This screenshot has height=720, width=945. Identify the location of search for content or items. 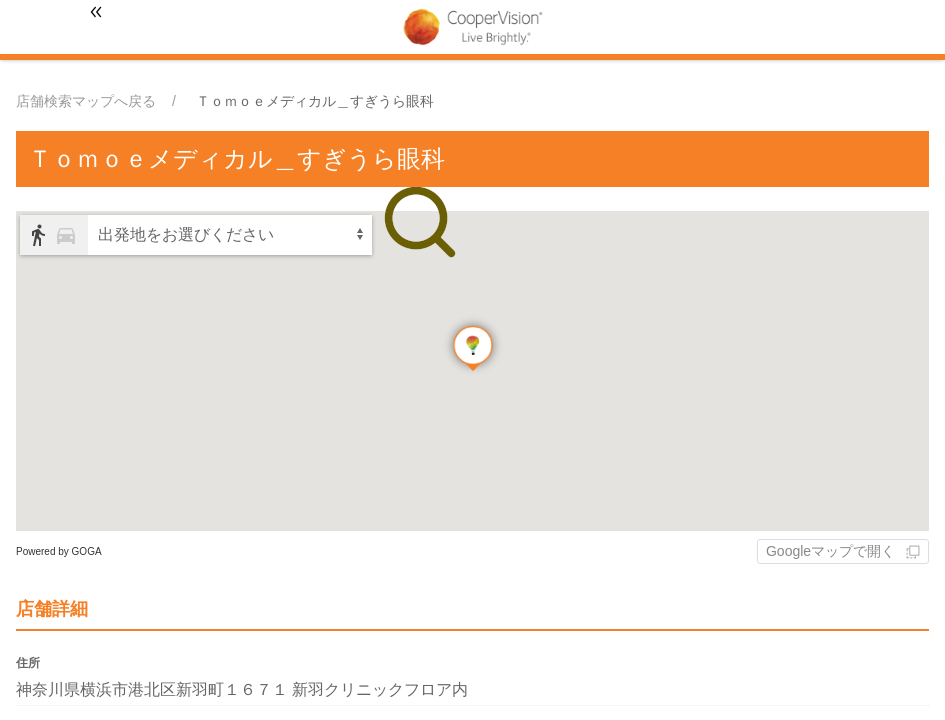
(420, 222).